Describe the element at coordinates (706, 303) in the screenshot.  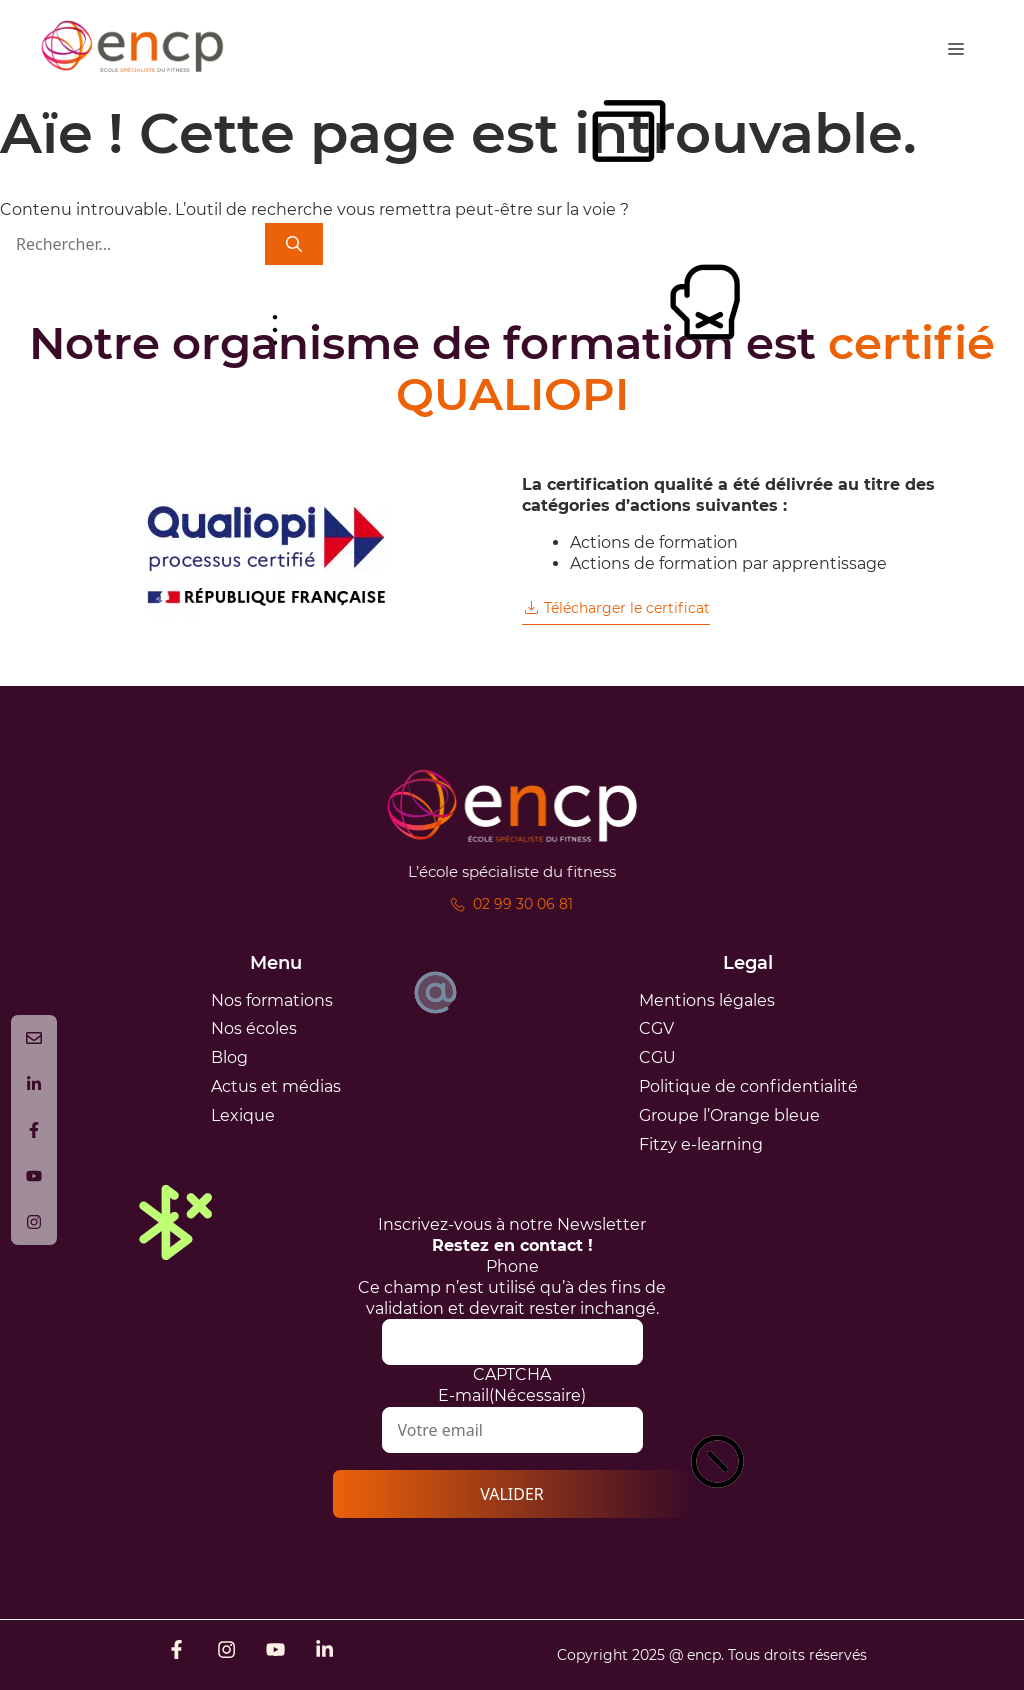
I see `access boxing or martial arts content` at that location.